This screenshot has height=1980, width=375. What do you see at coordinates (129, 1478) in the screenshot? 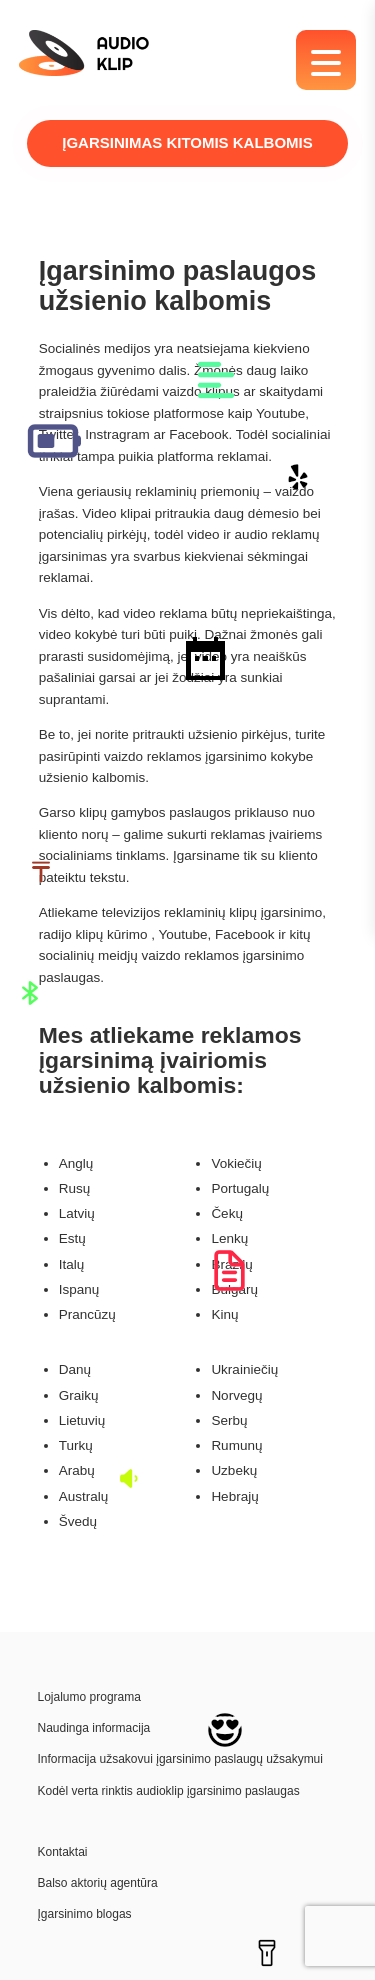
I see `decrease audio volume` at bounding box center [129, 1478].